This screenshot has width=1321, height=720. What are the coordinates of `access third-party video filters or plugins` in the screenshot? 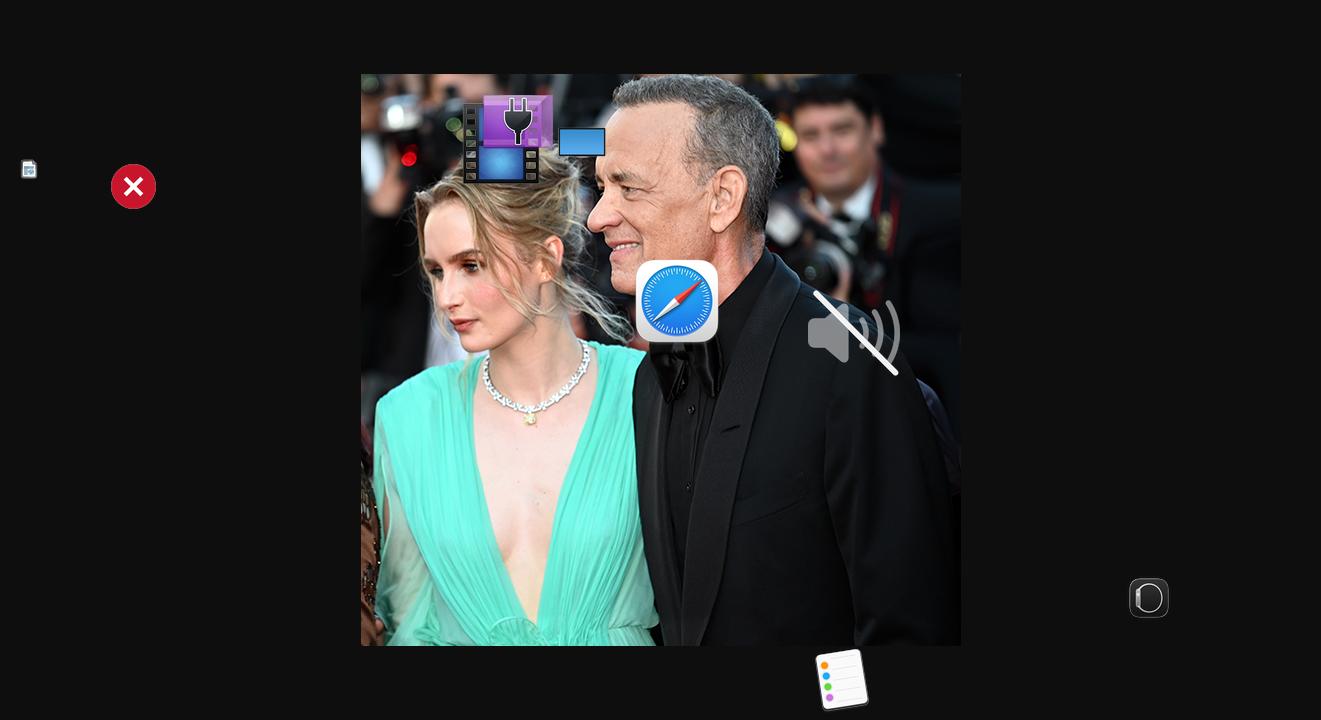 It's located at (508, 139).